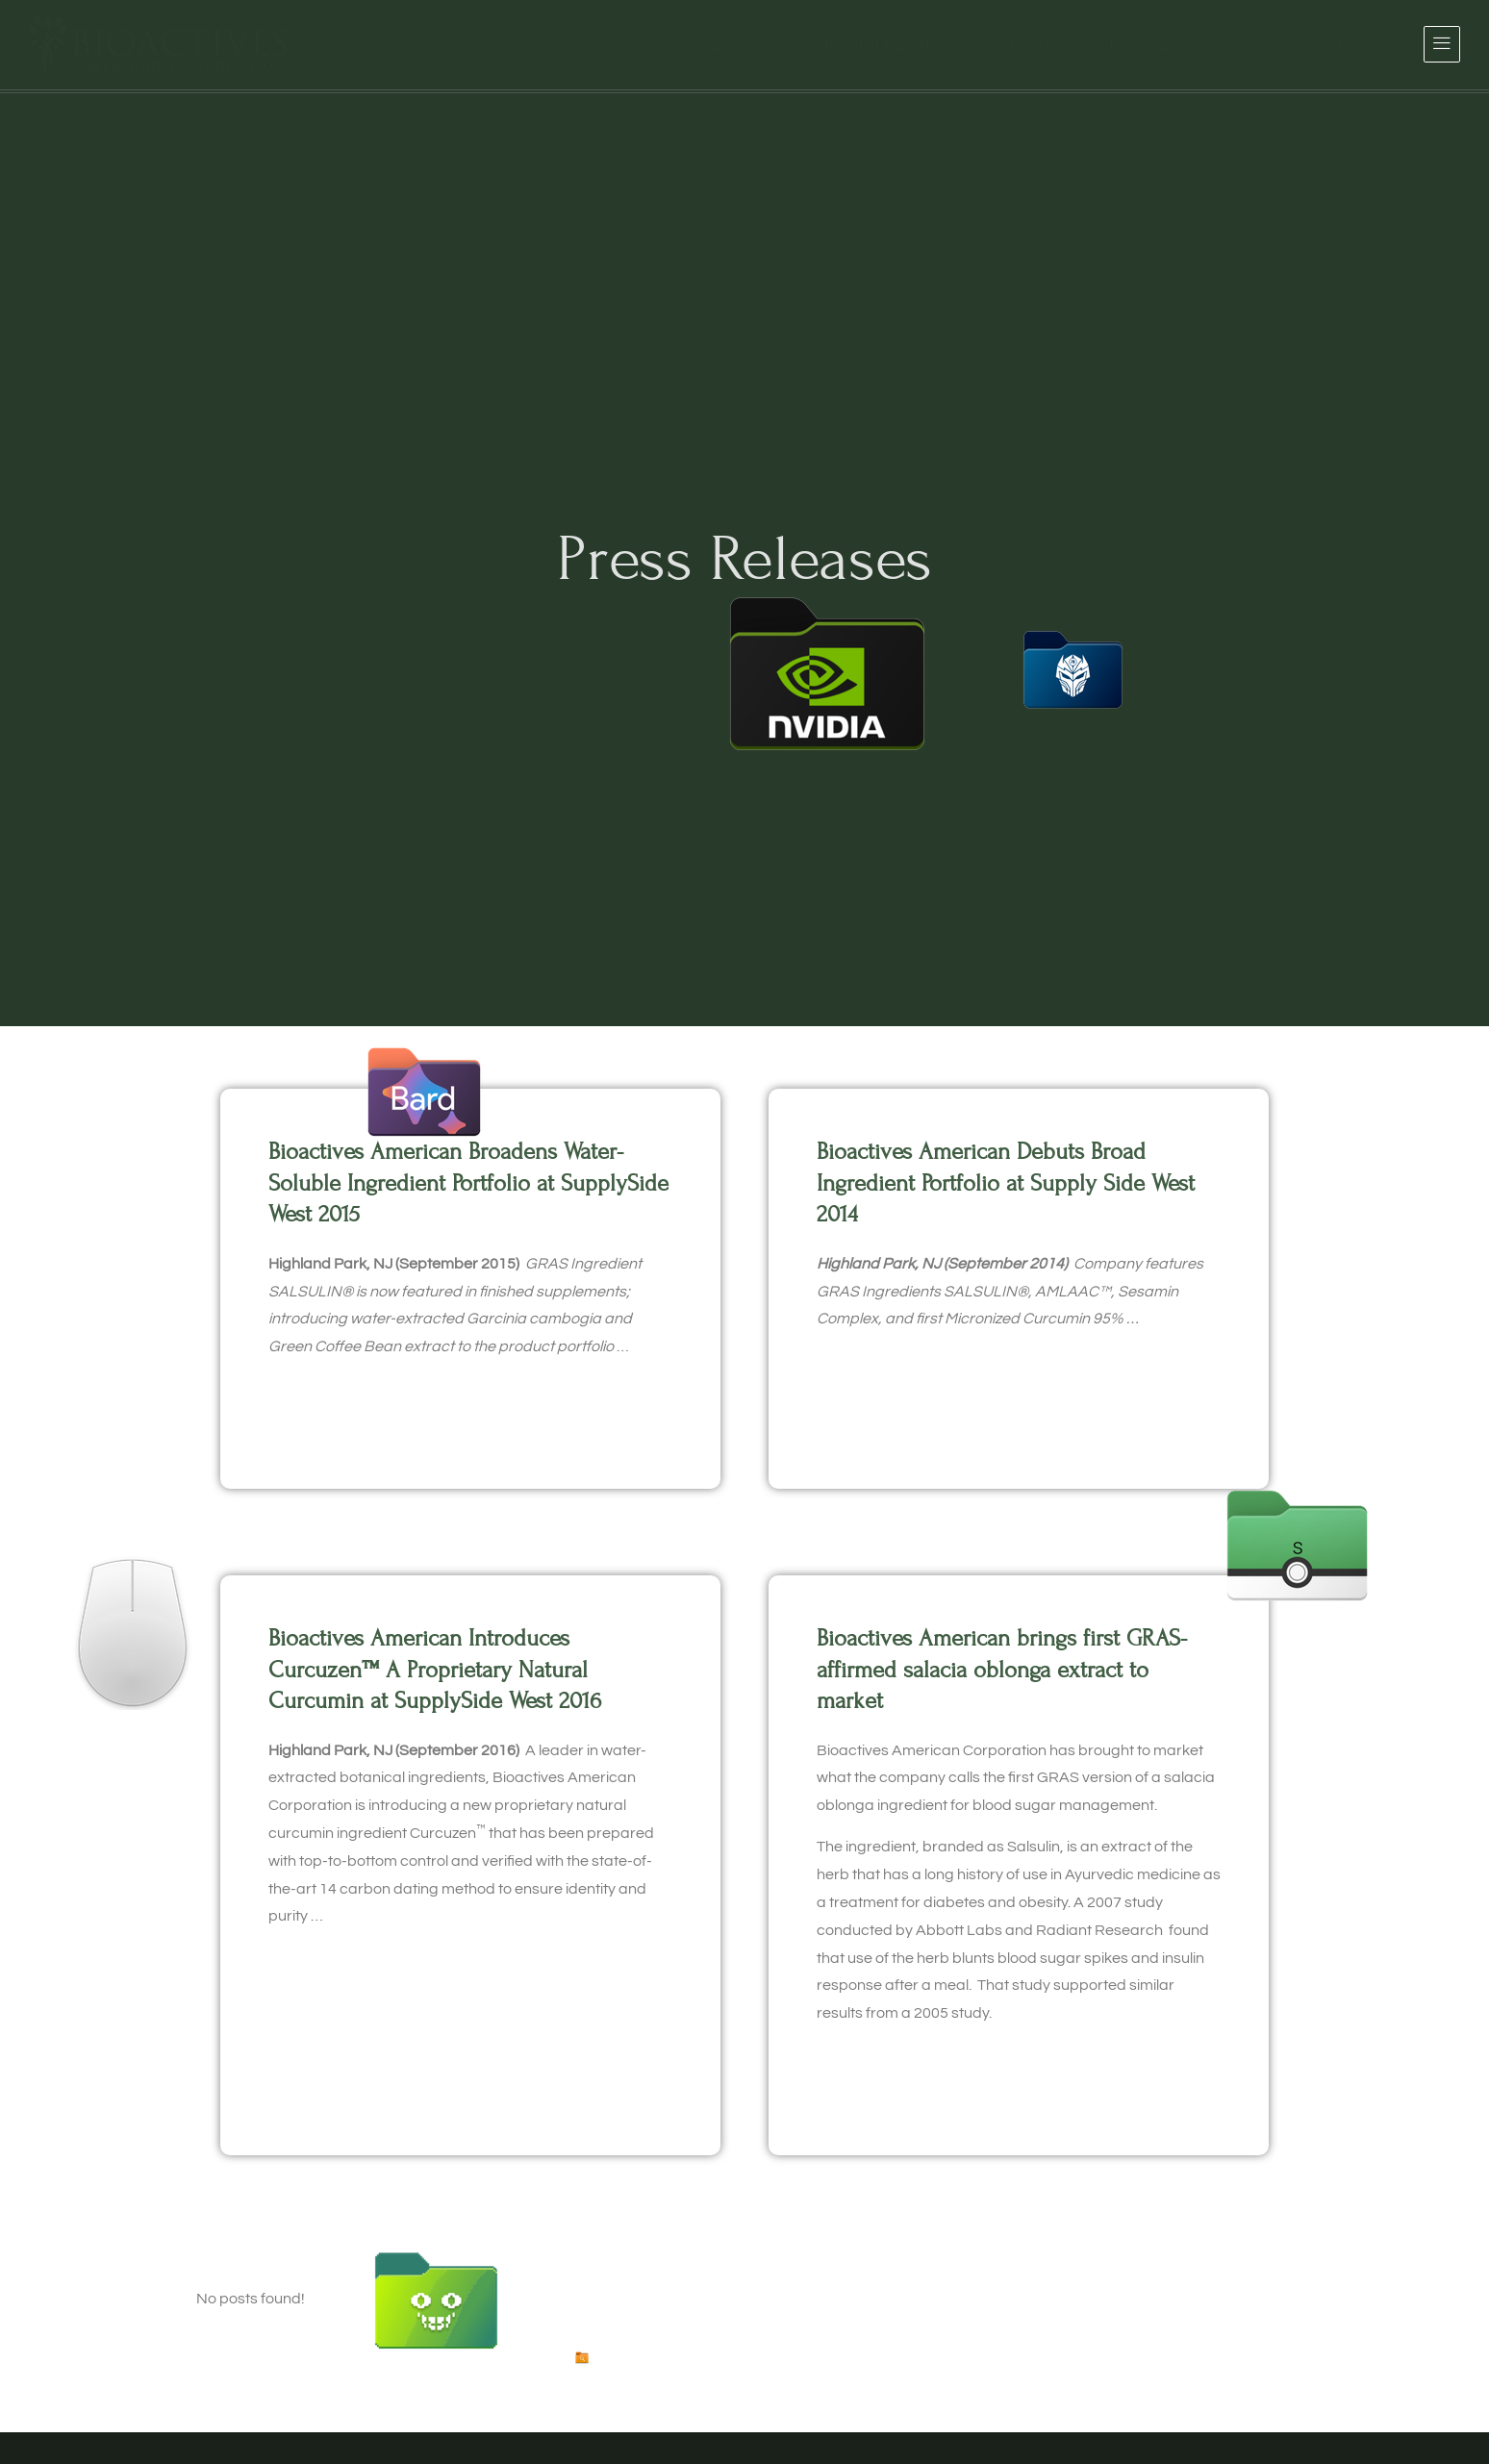 The height and width of the screenshot is (2464, 1489). Describe the element at coordinates (1297, 1549) in the screenshot. I see `folder containing Pokémon Safari Ball themed content` at that location.